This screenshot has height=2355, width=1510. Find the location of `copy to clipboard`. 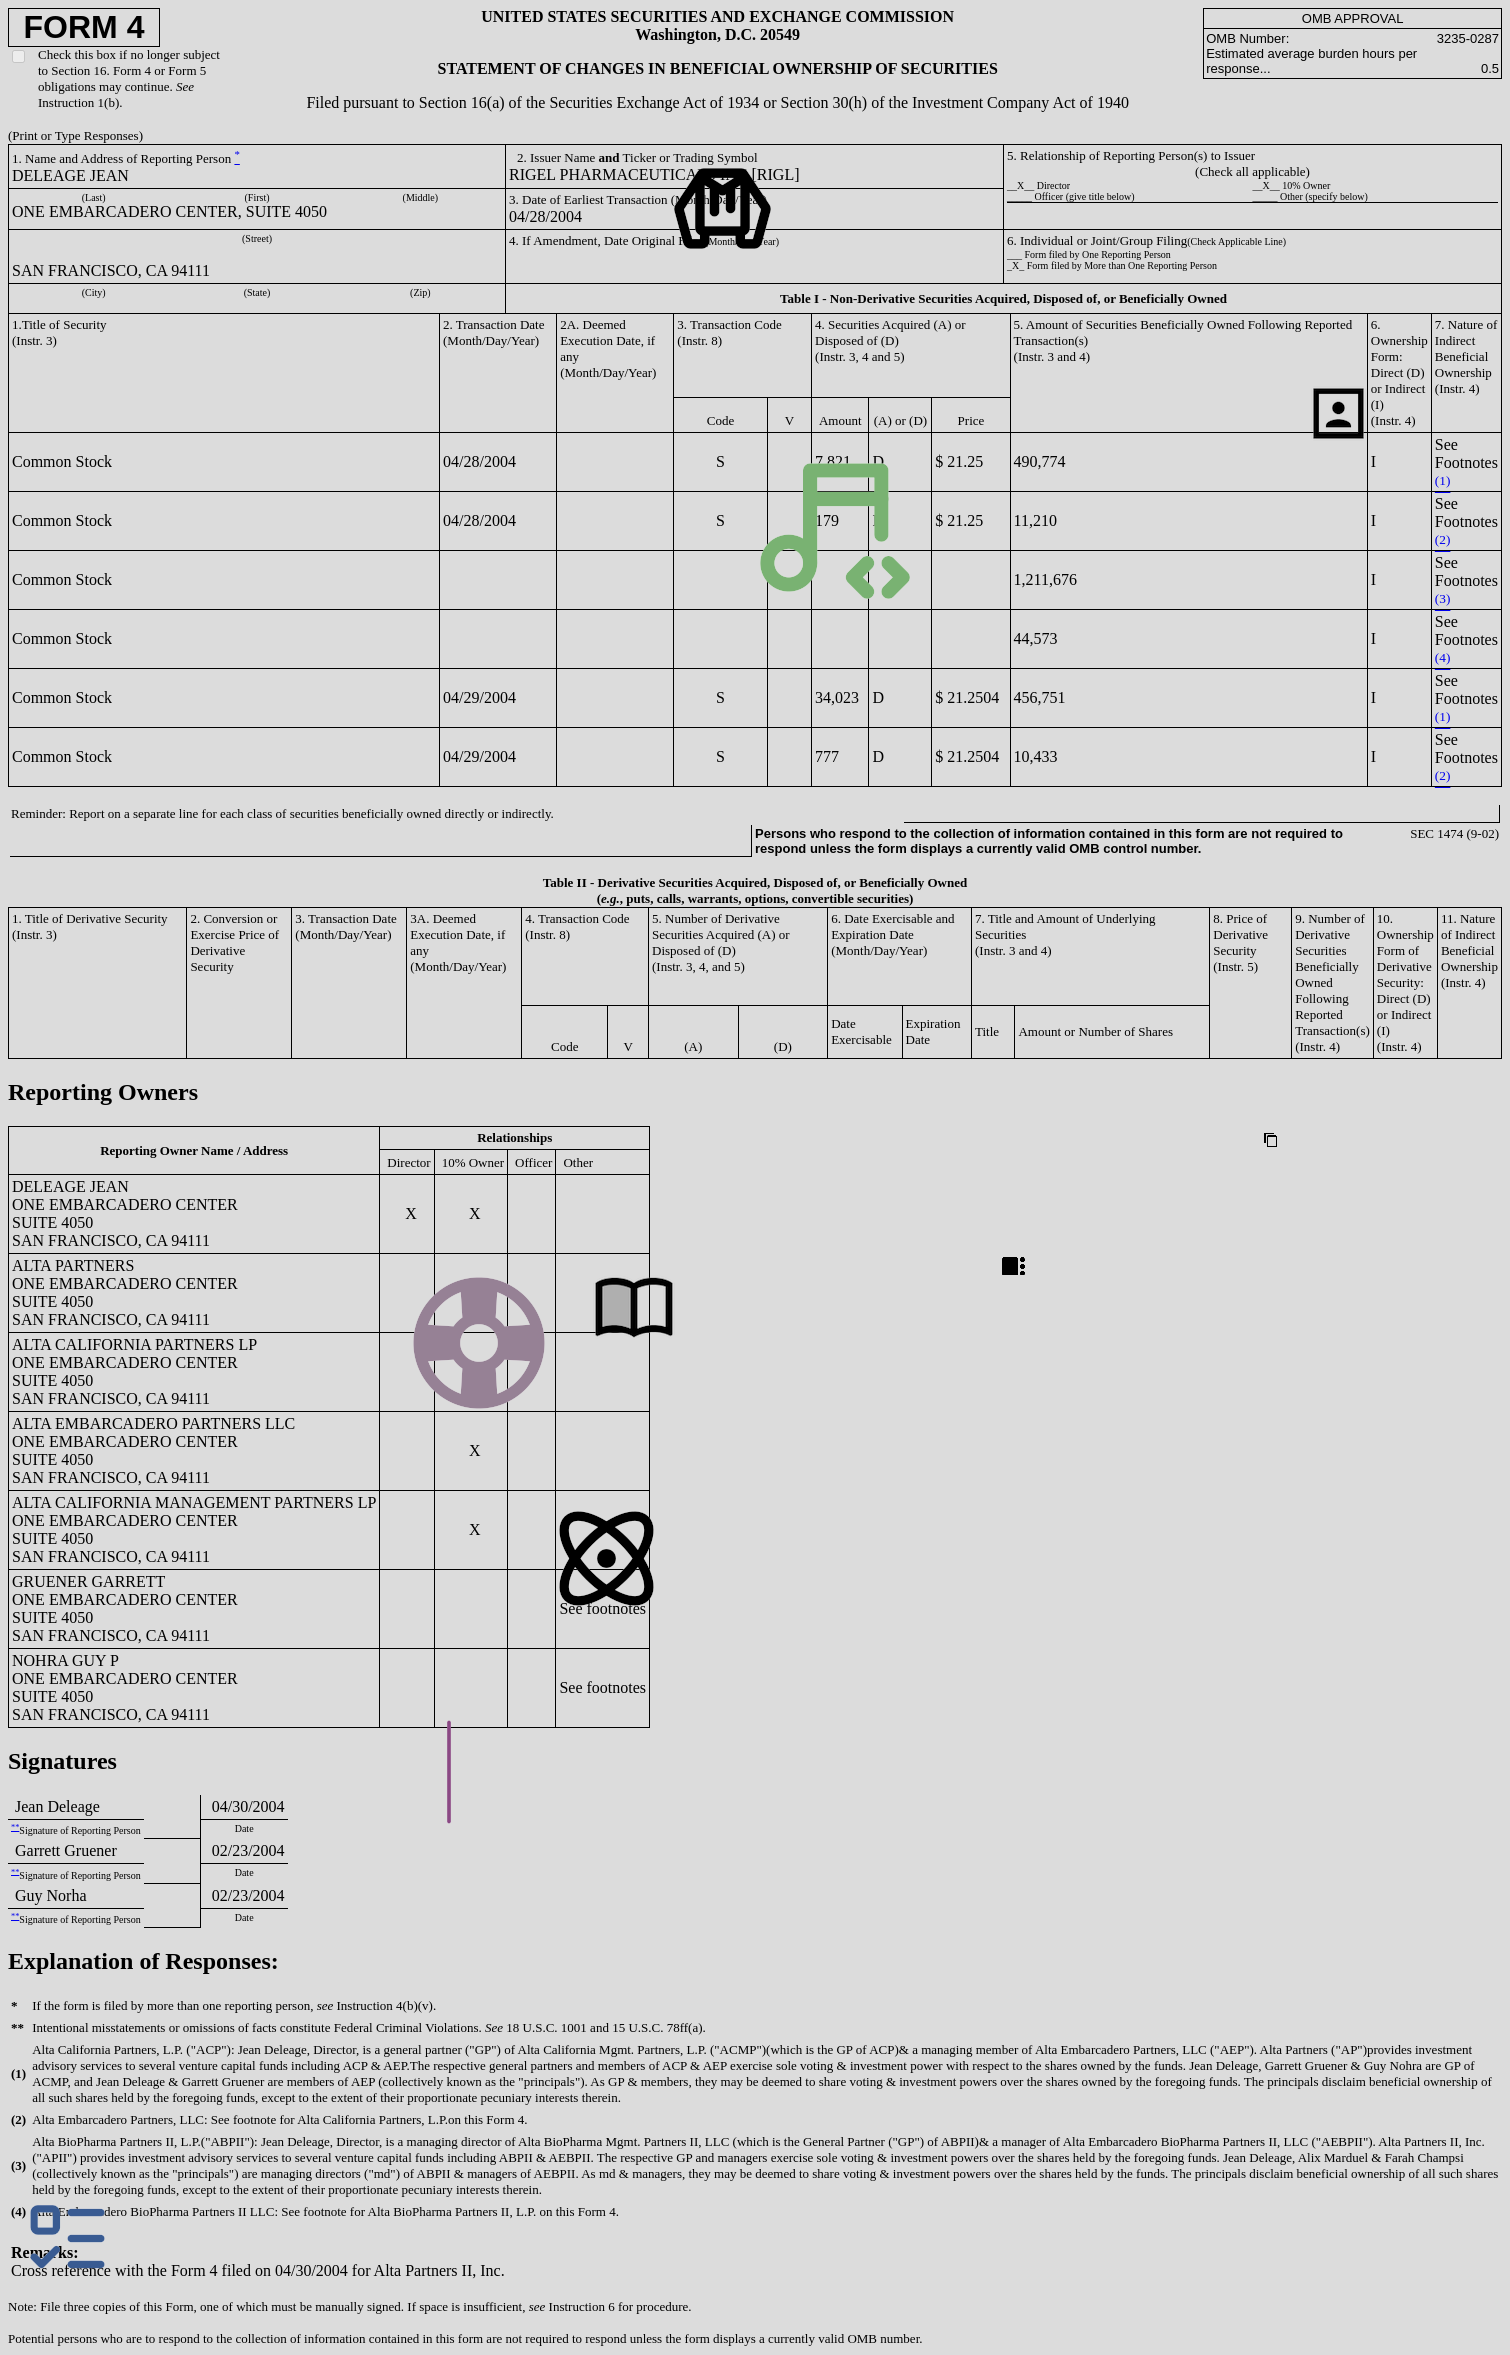

copy to clipboard is located at coordinates (1271, 1140).